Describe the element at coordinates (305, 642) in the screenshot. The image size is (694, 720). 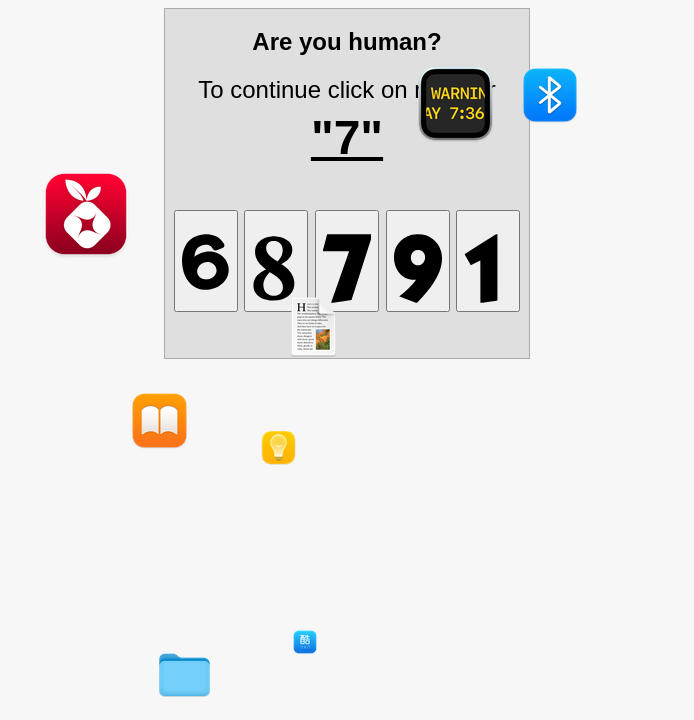
I see `open IBus Chewing input method settings` at that location.